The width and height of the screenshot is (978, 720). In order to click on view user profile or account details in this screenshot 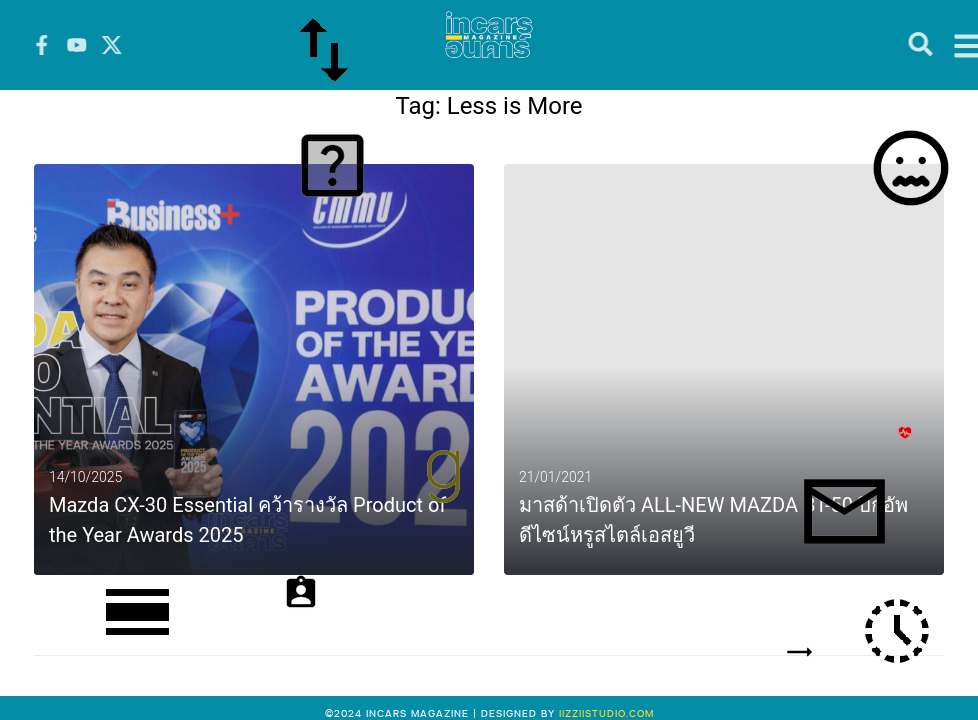, I will do `click(301, 593)`.